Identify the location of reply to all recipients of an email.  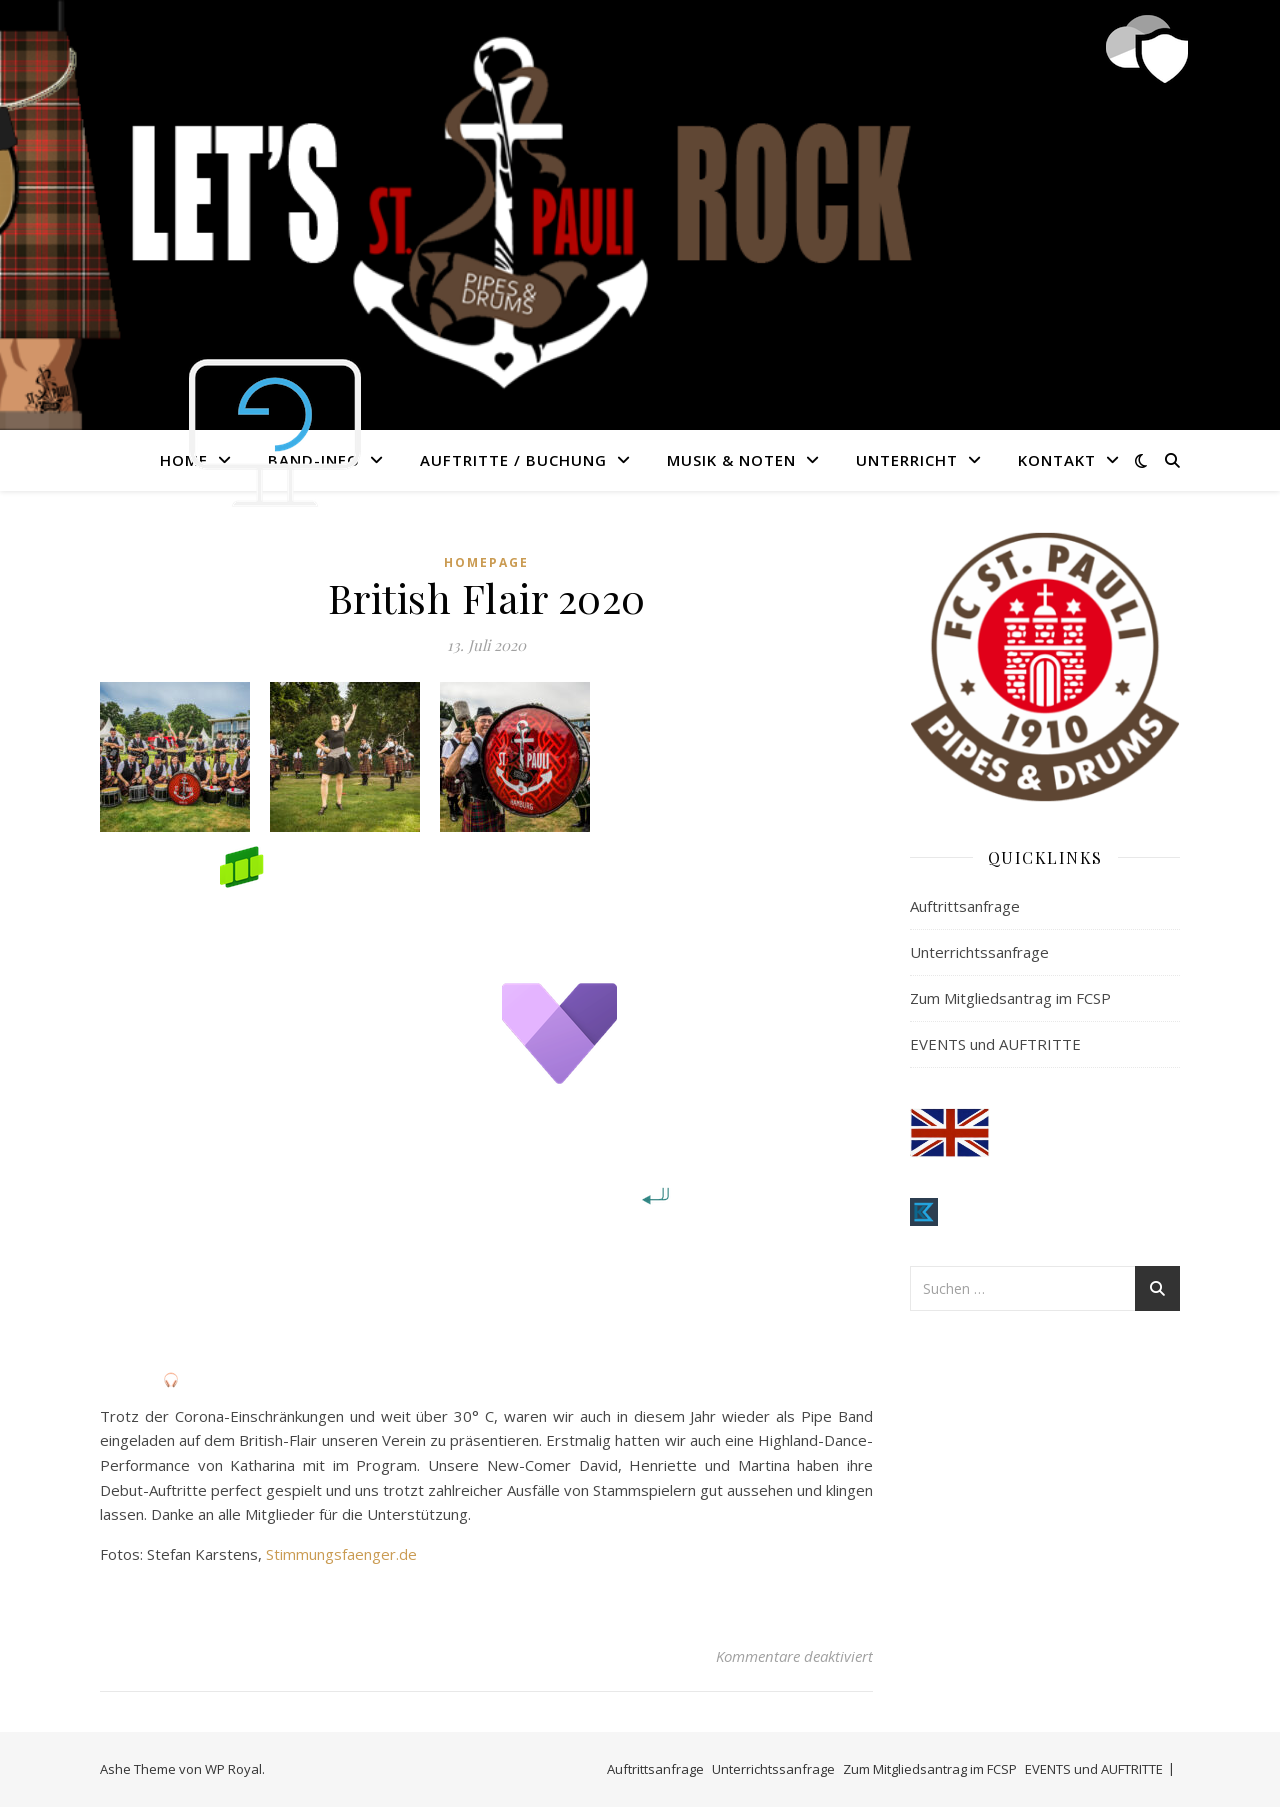
(655, 1196).